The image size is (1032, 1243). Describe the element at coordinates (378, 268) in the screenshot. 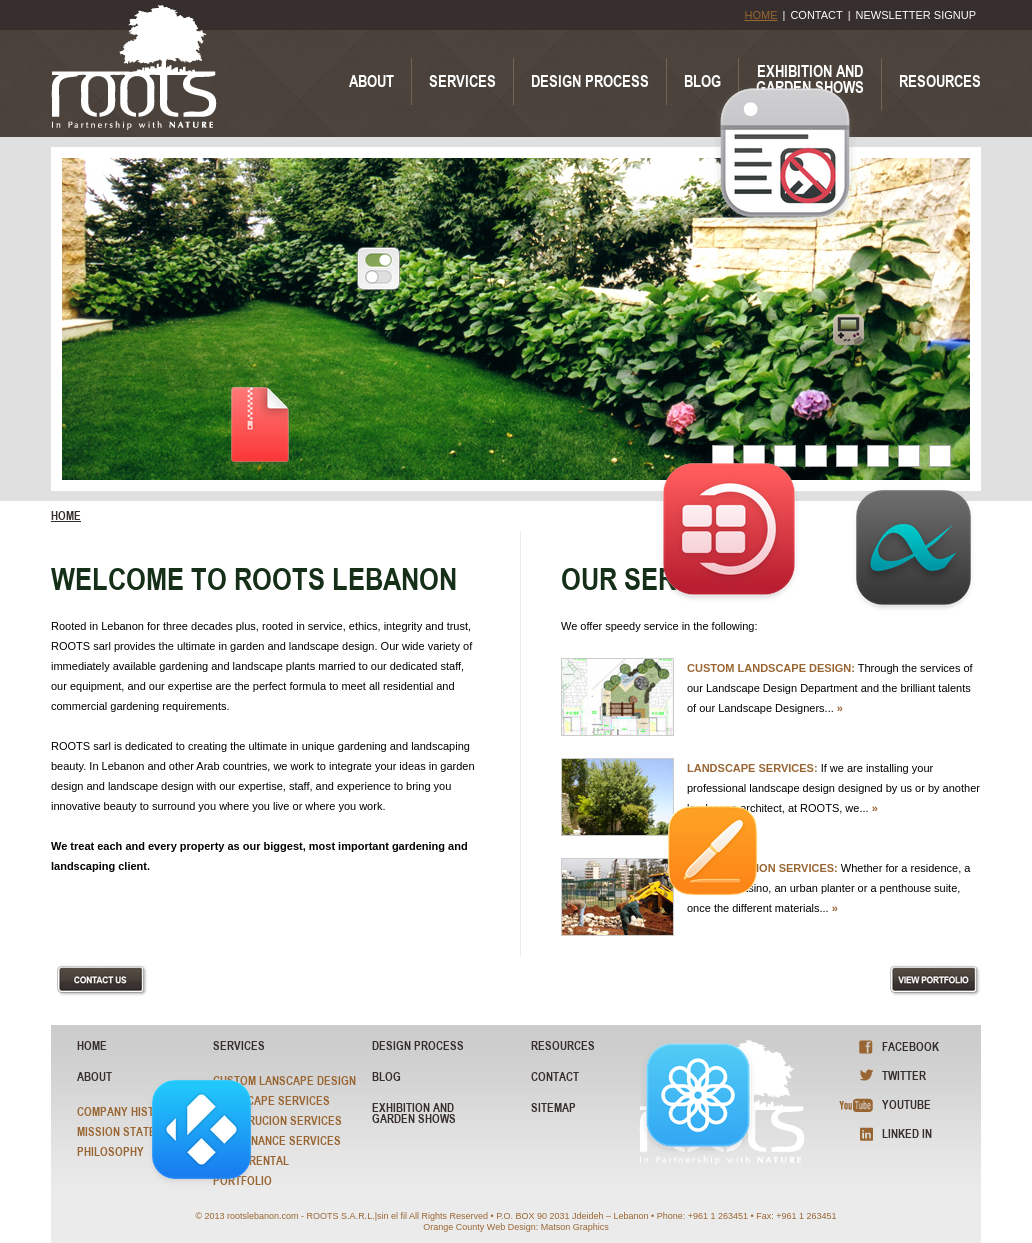

I see `open system tweaks or settings customization` at that location.